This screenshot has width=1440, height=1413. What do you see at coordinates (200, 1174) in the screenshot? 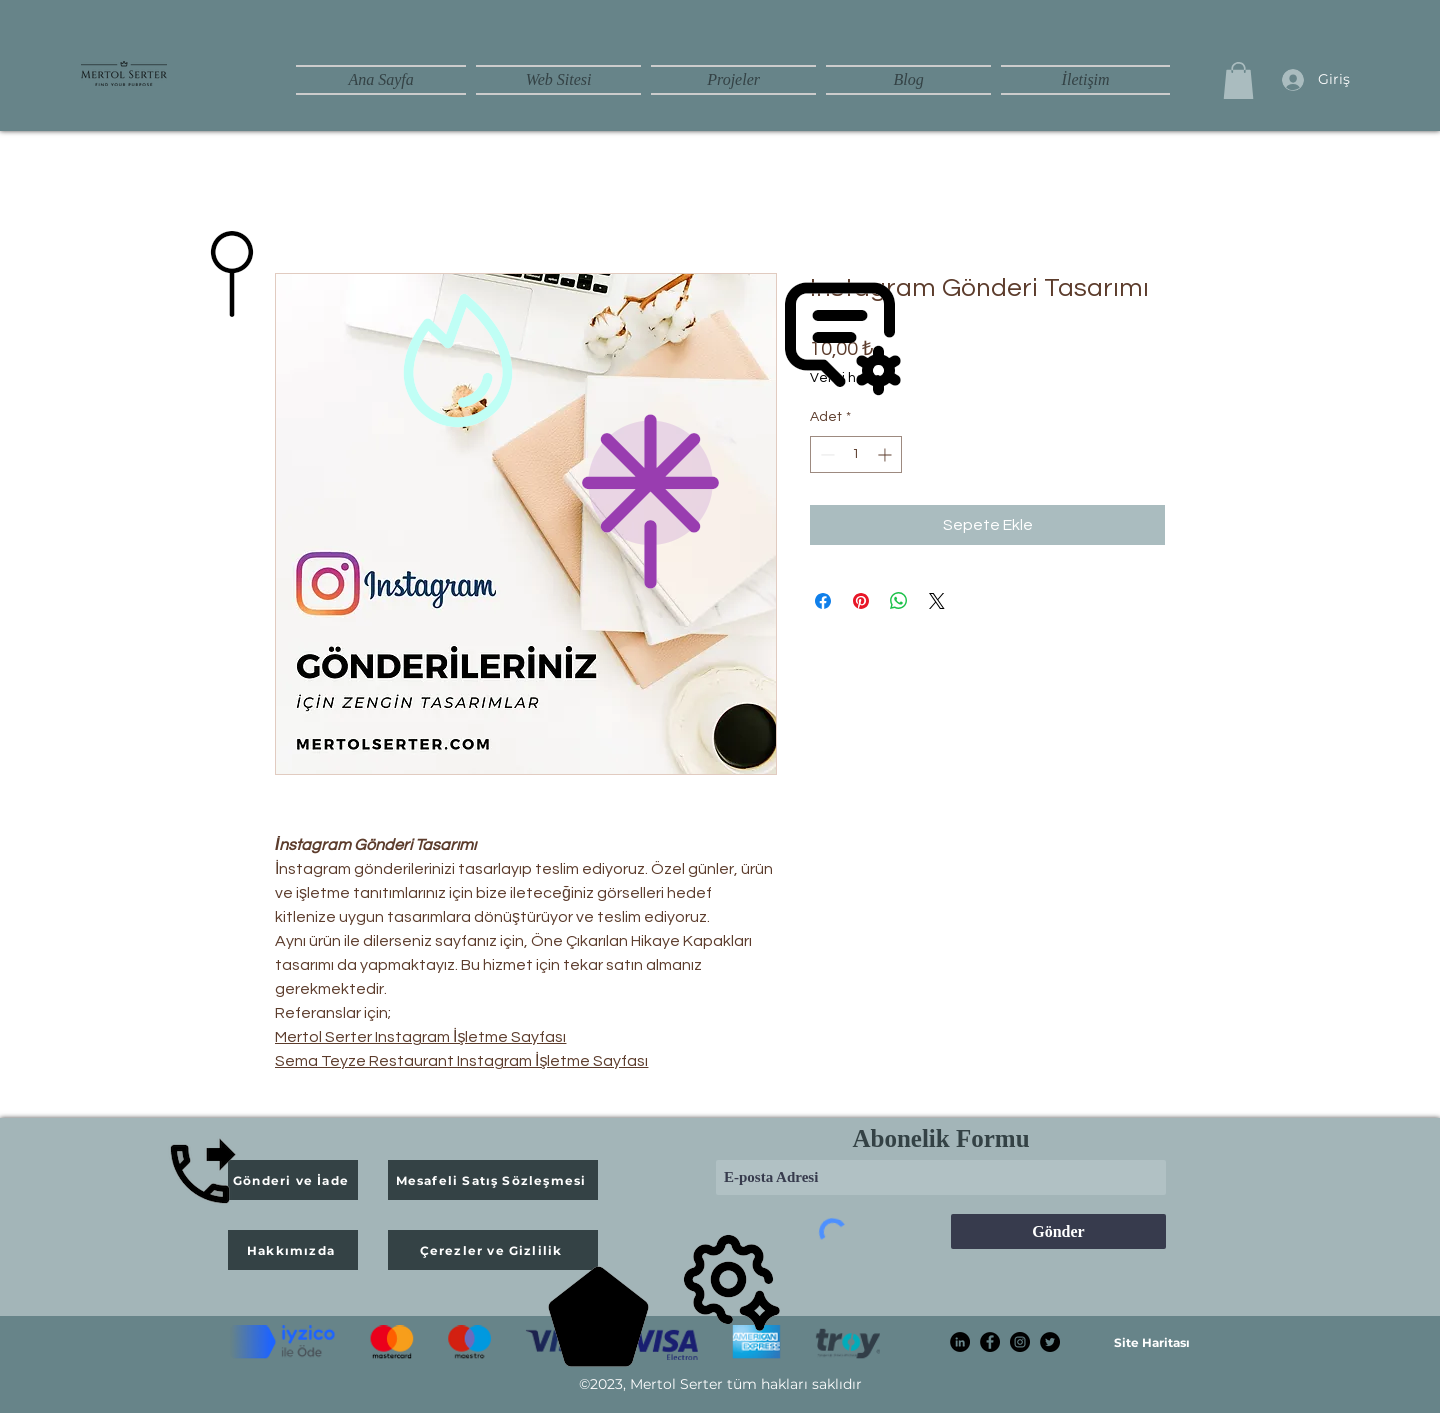
I see `call forwarding is enabled` at bounding box center [200, 1174].